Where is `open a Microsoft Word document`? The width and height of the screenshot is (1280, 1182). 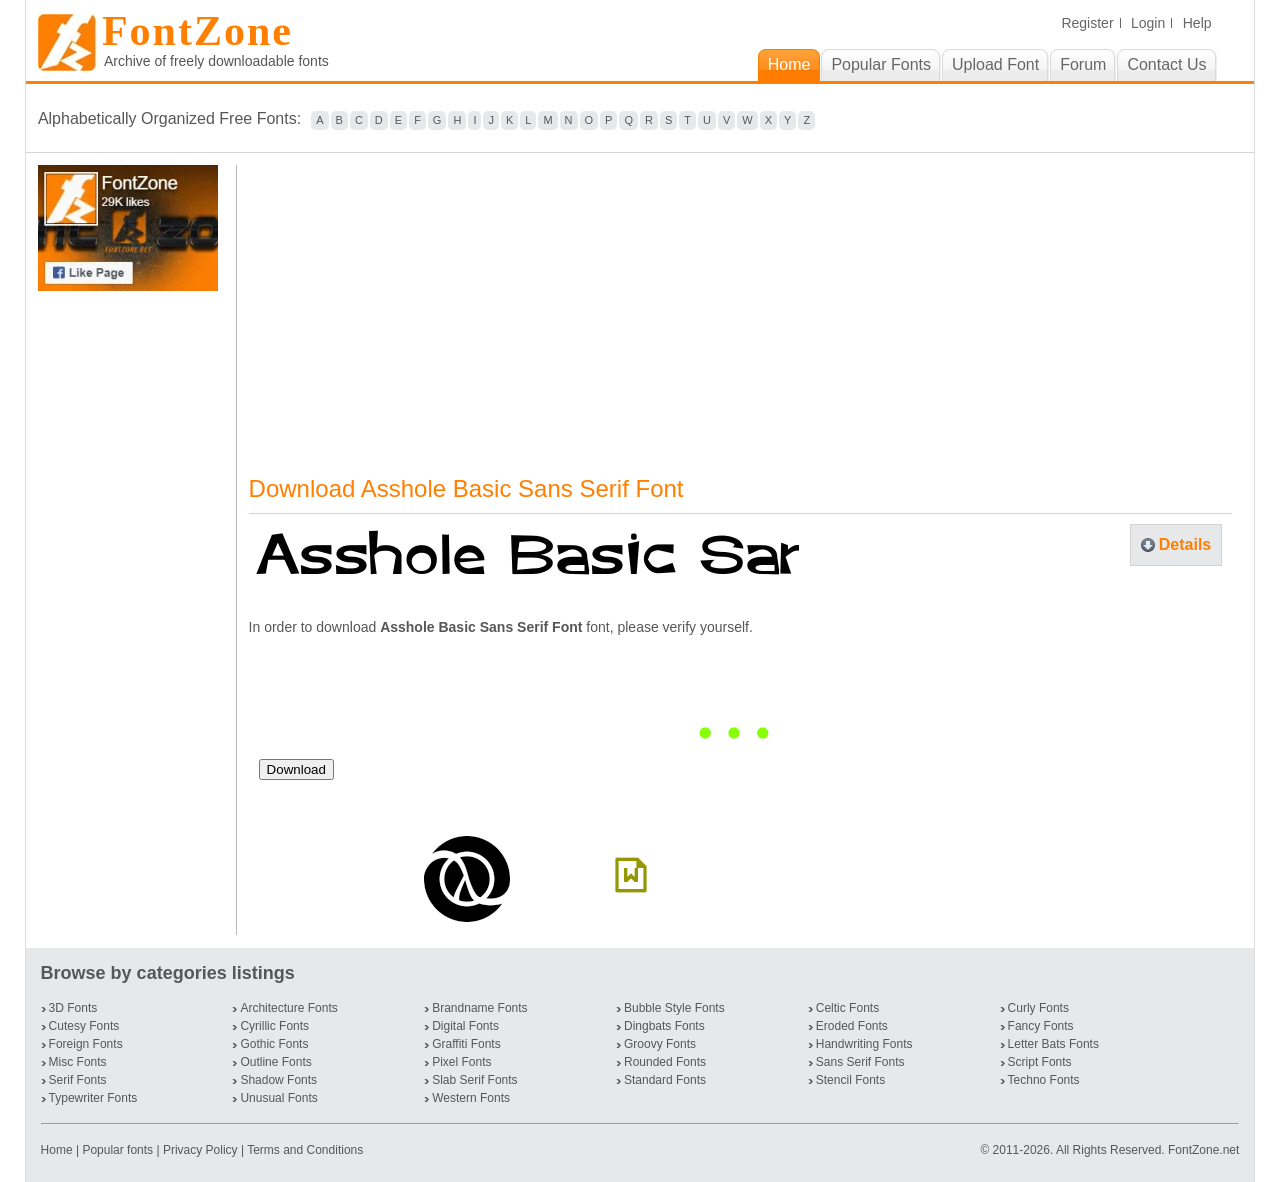
open a Microsoft Word document is located at coordinates (631, 875).